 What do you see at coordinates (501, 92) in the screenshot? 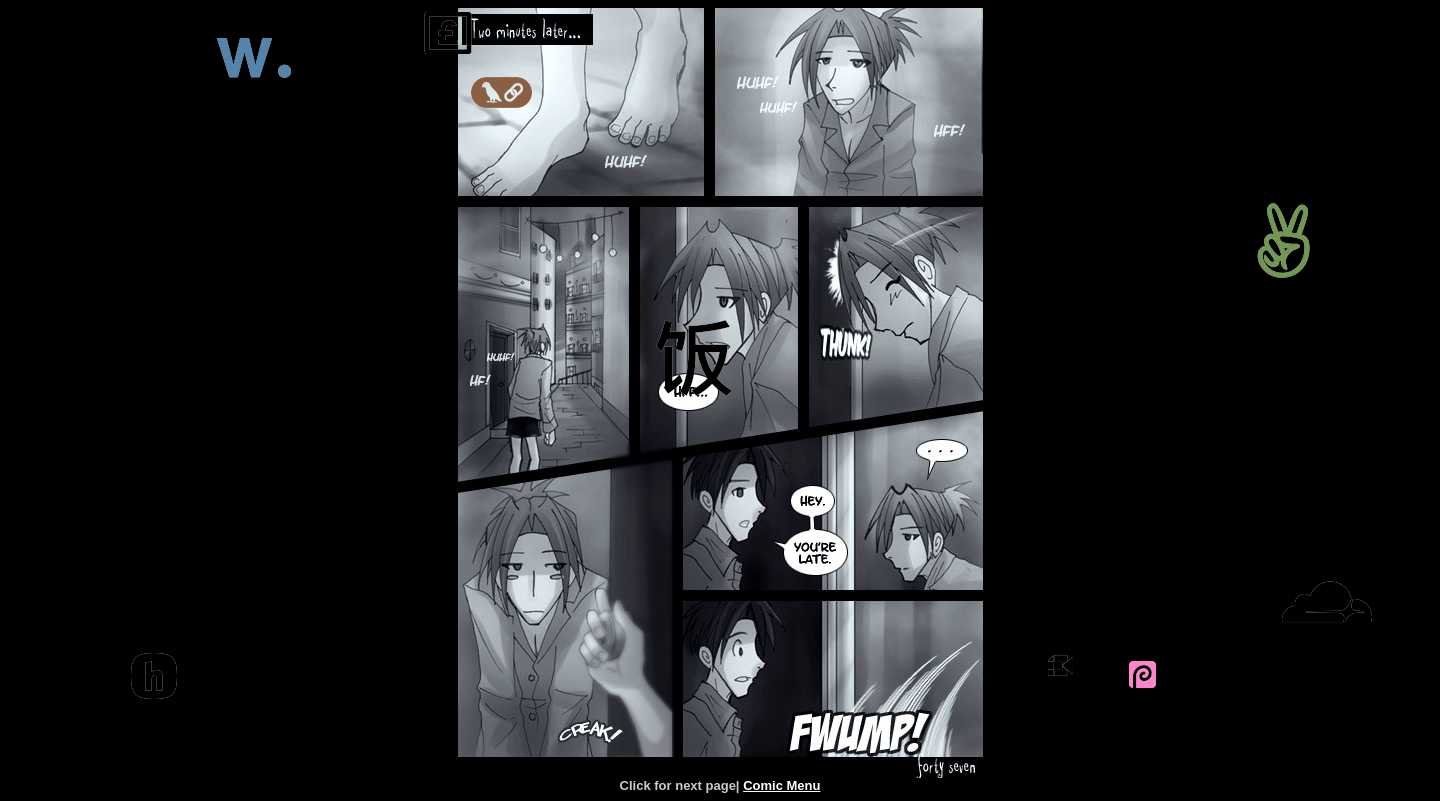
I see `langchain official logo` at bounding box center [501, 92].